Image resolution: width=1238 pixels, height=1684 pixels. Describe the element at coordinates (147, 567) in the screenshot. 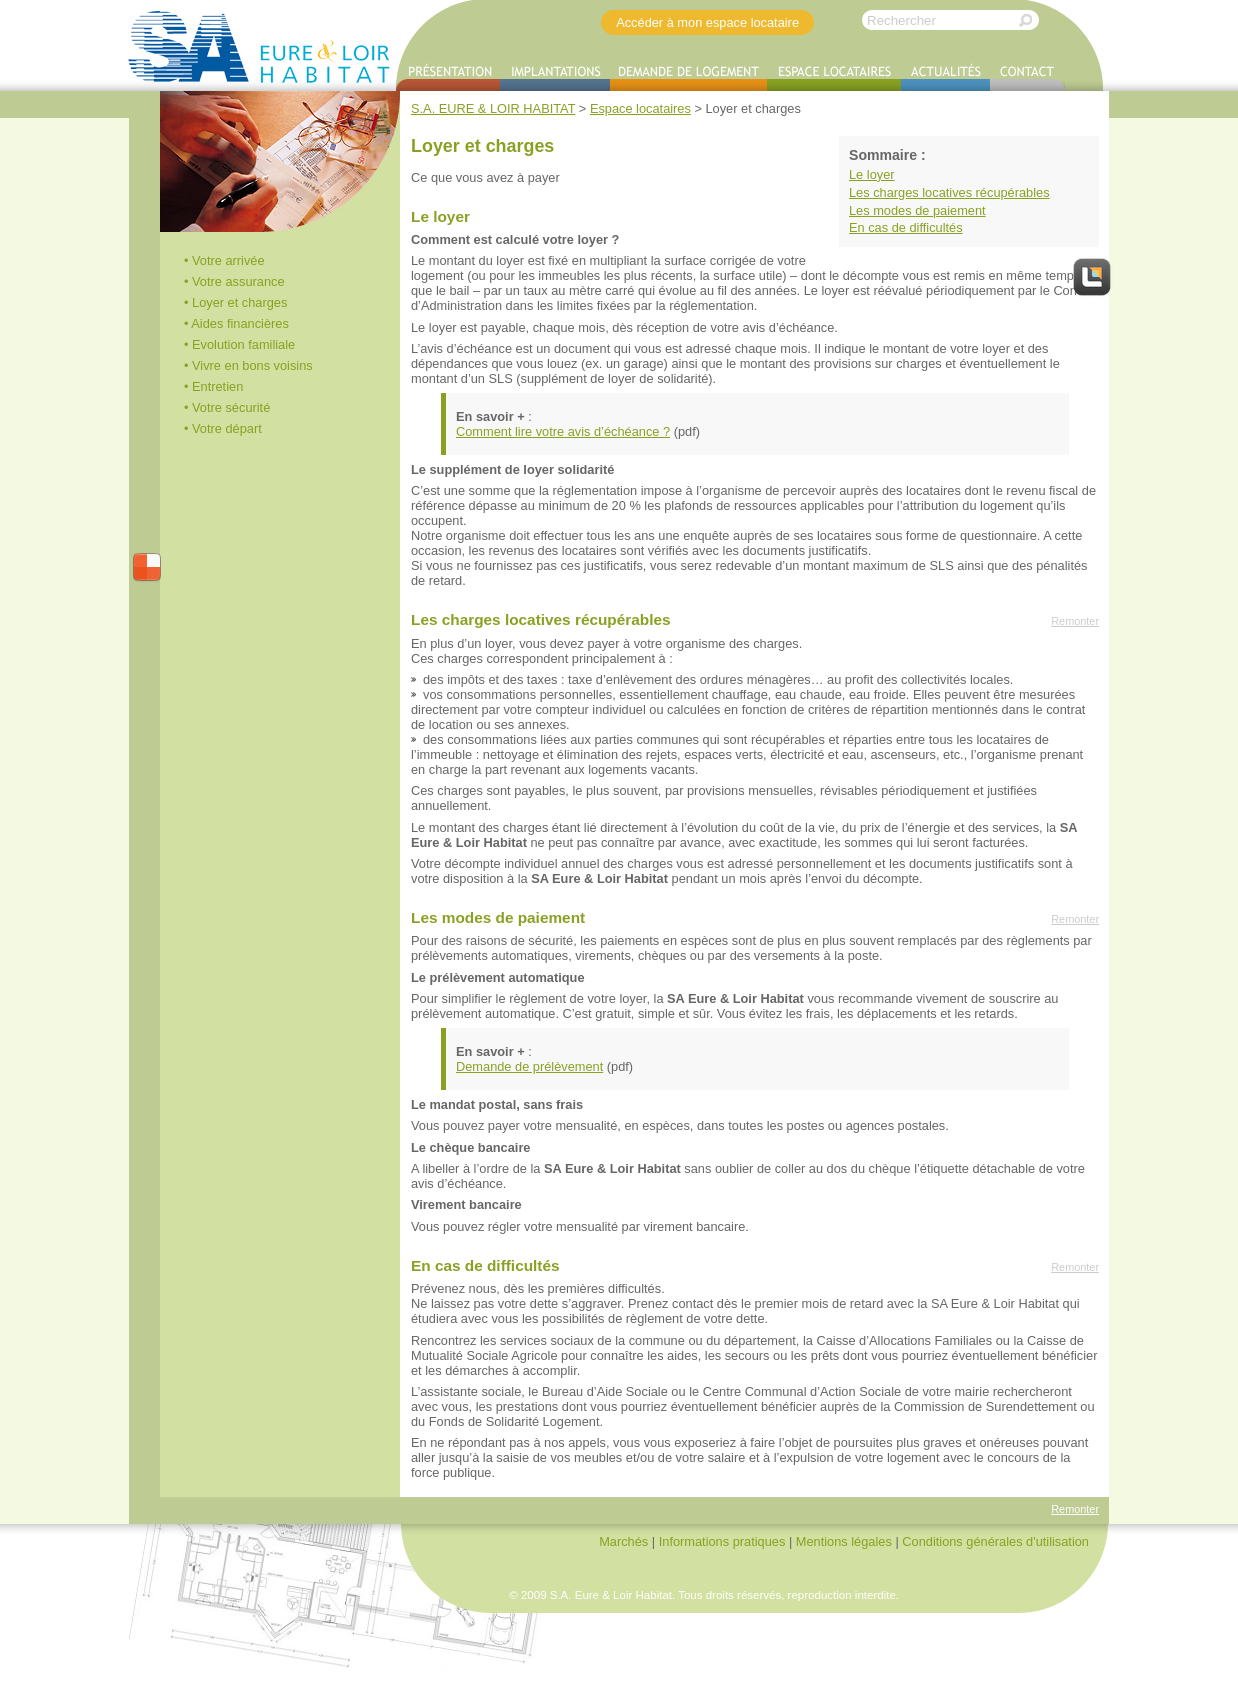

I see `switch to the top-right workspace` at that location.